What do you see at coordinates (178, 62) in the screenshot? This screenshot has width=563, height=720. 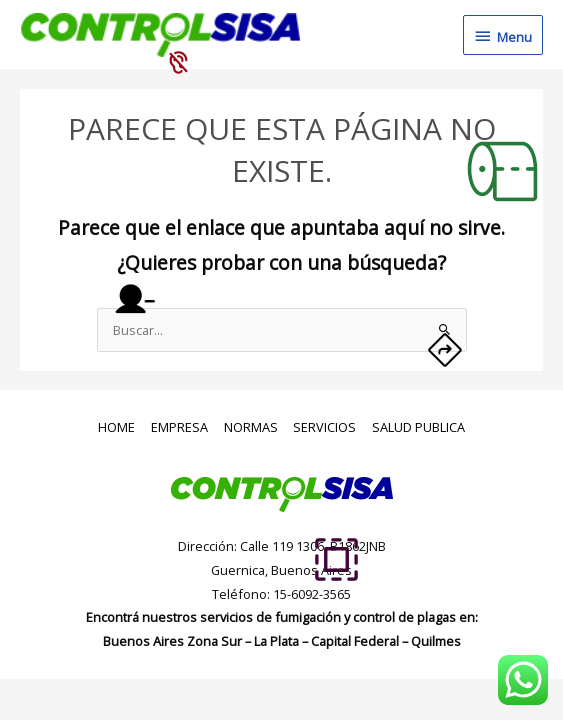 I see `mute or disable audio listening` at bounding box center [178, 62].